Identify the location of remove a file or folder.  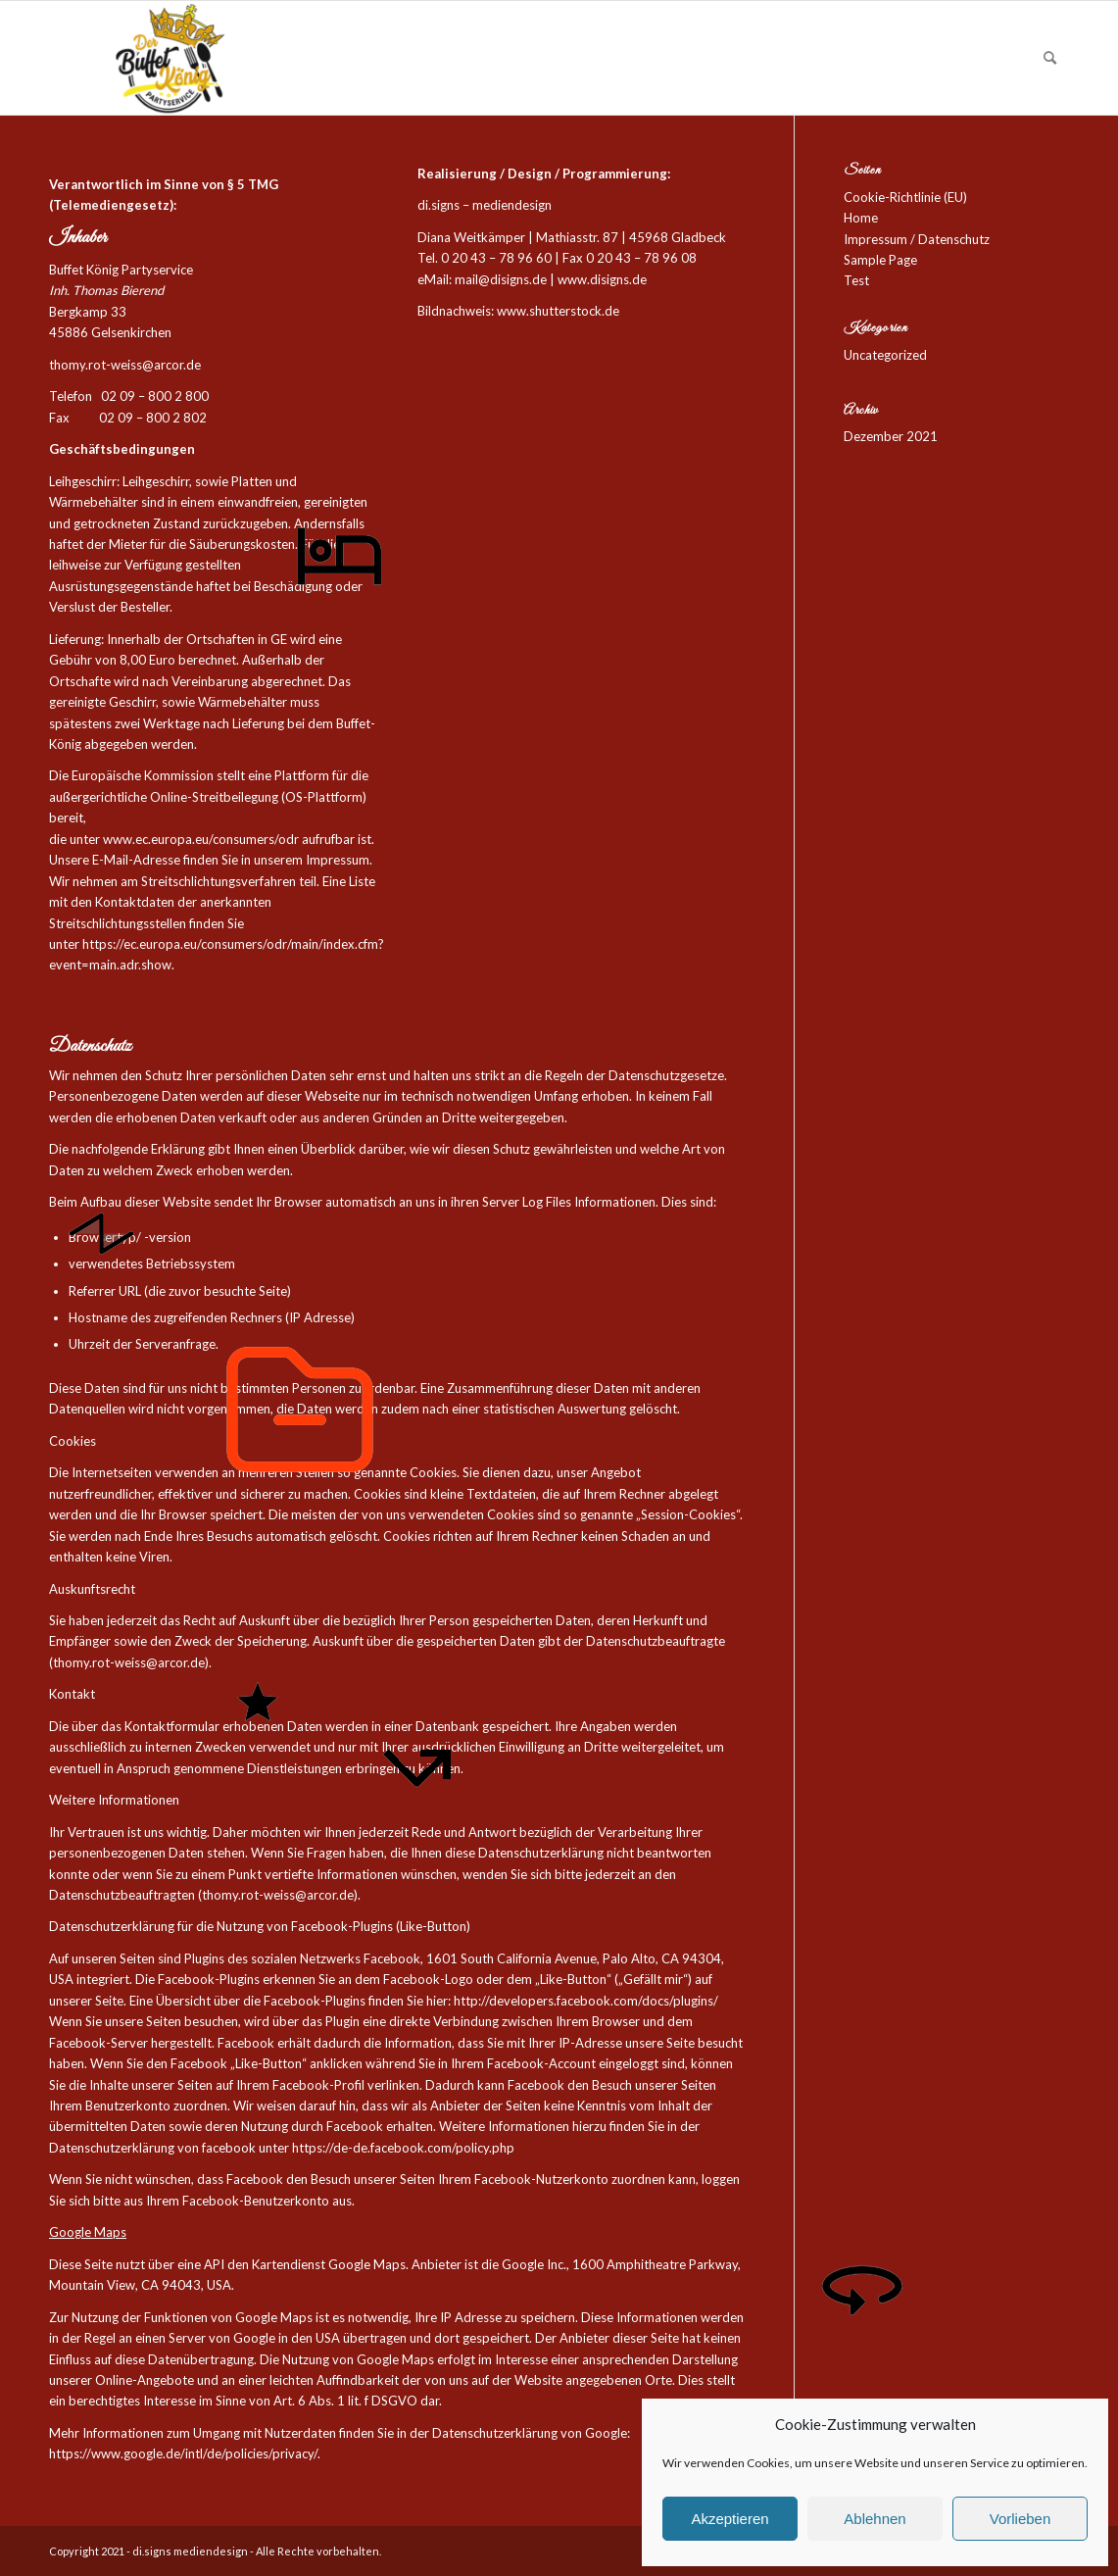
(300, 1410).